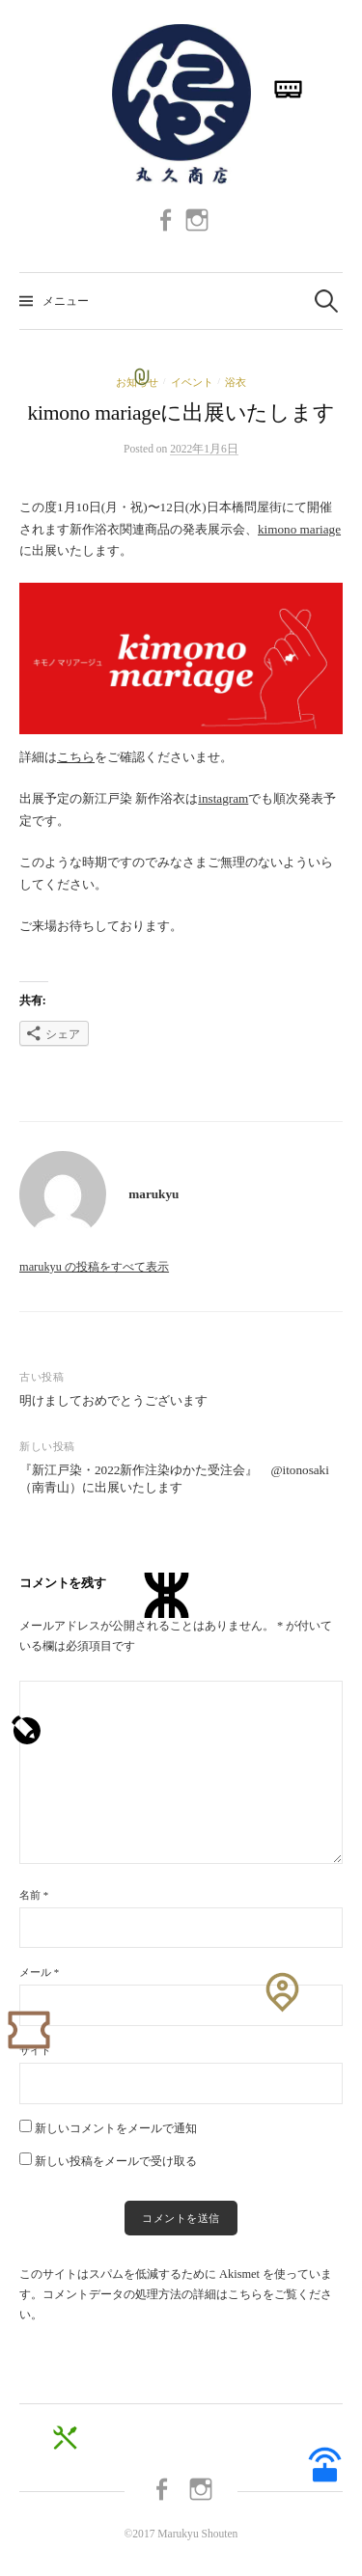 Image resolution: width=362 pixels, height=2576 pixels. What do you see at coordinates (282, 1990) in the screenshot?
I see `view your current location on the map` at bounding box center [282, 1990].